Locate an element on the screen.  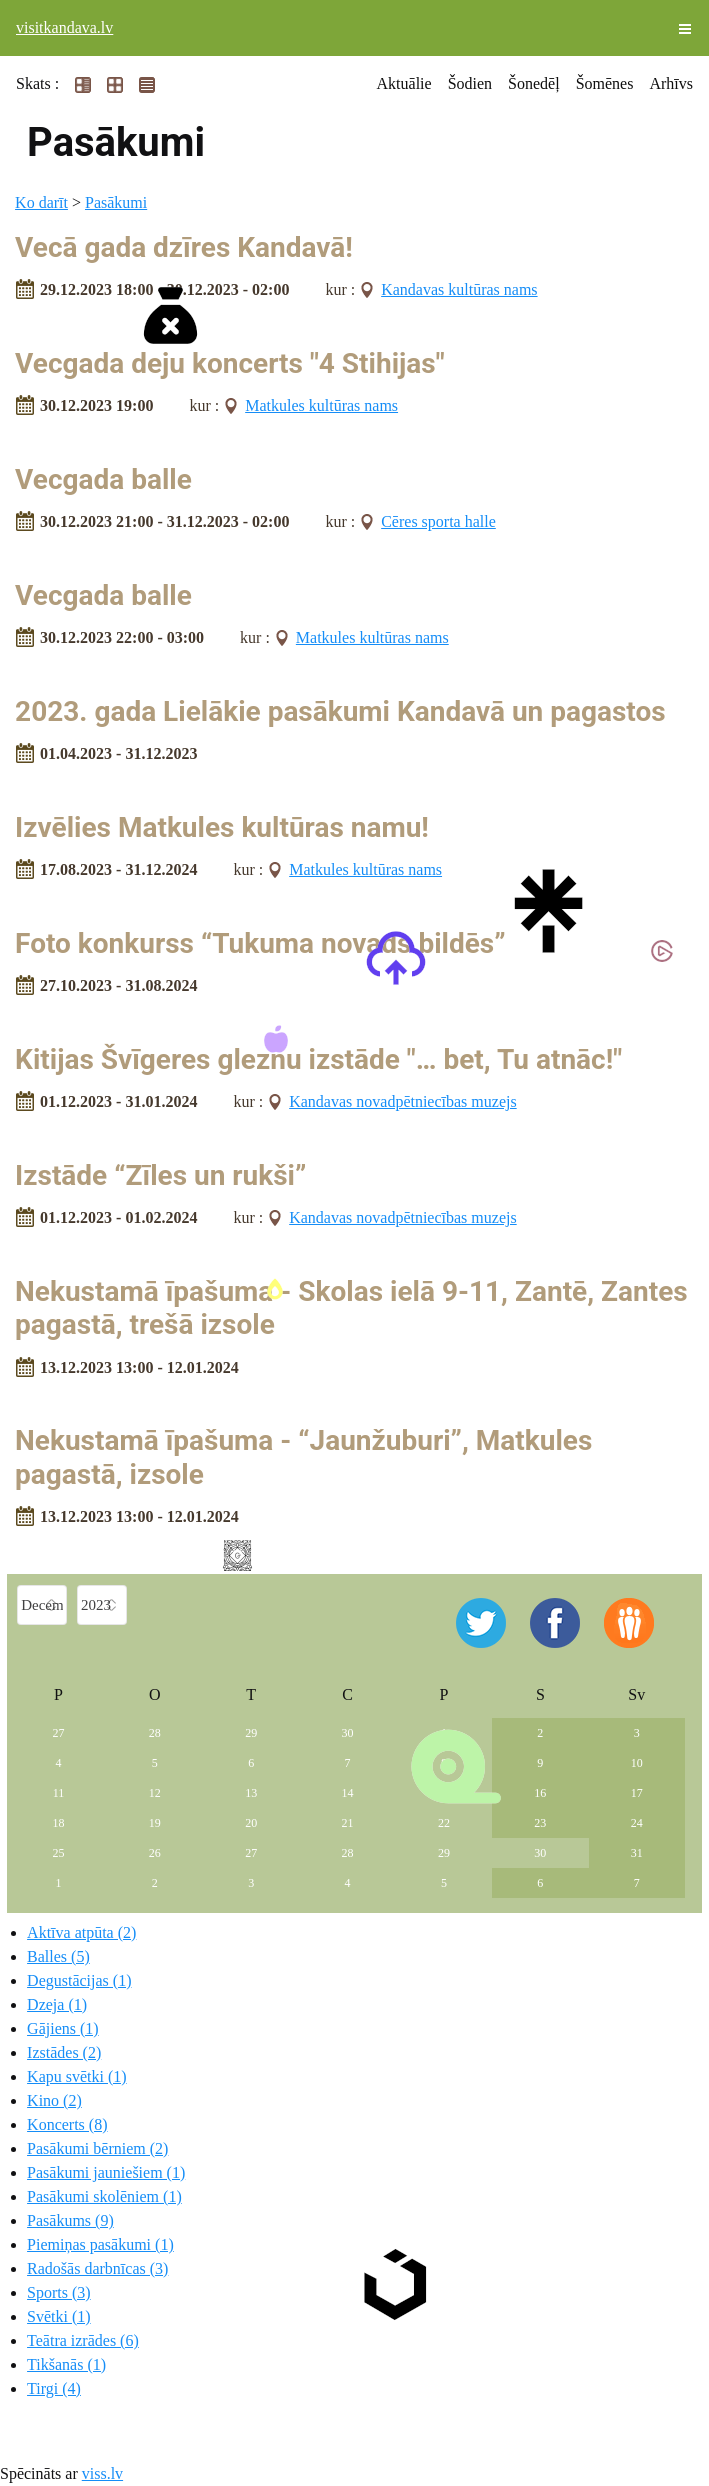
access health or nutrition tracking features is located at coordinates (276, 1039).